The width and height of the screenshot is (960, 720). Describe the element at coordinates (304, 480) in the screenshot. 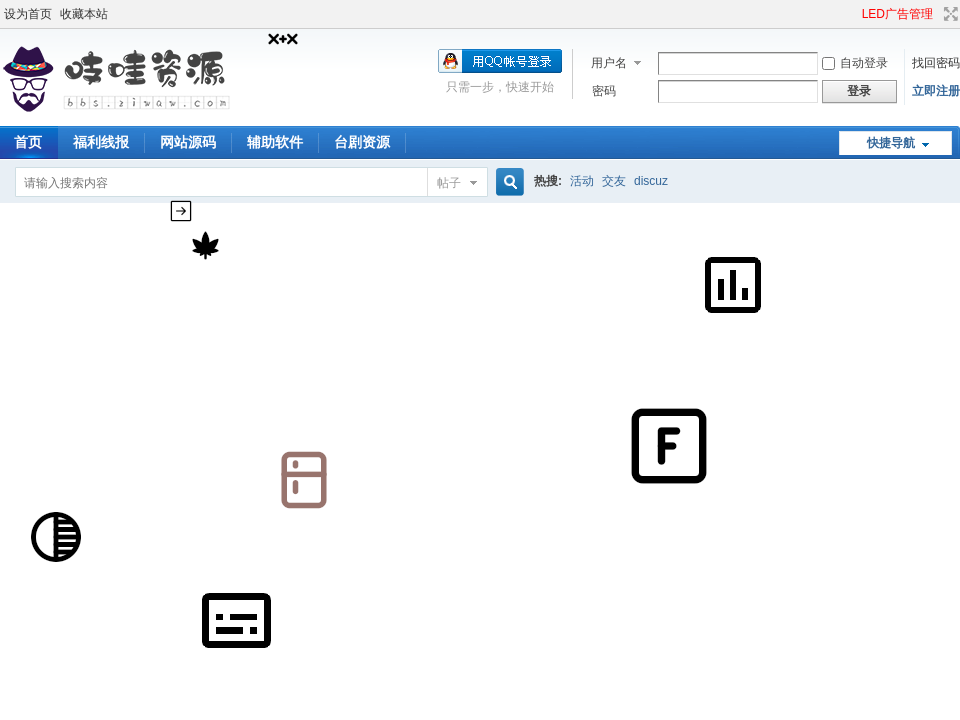

I see `access kitchen appliance controls` at that location.